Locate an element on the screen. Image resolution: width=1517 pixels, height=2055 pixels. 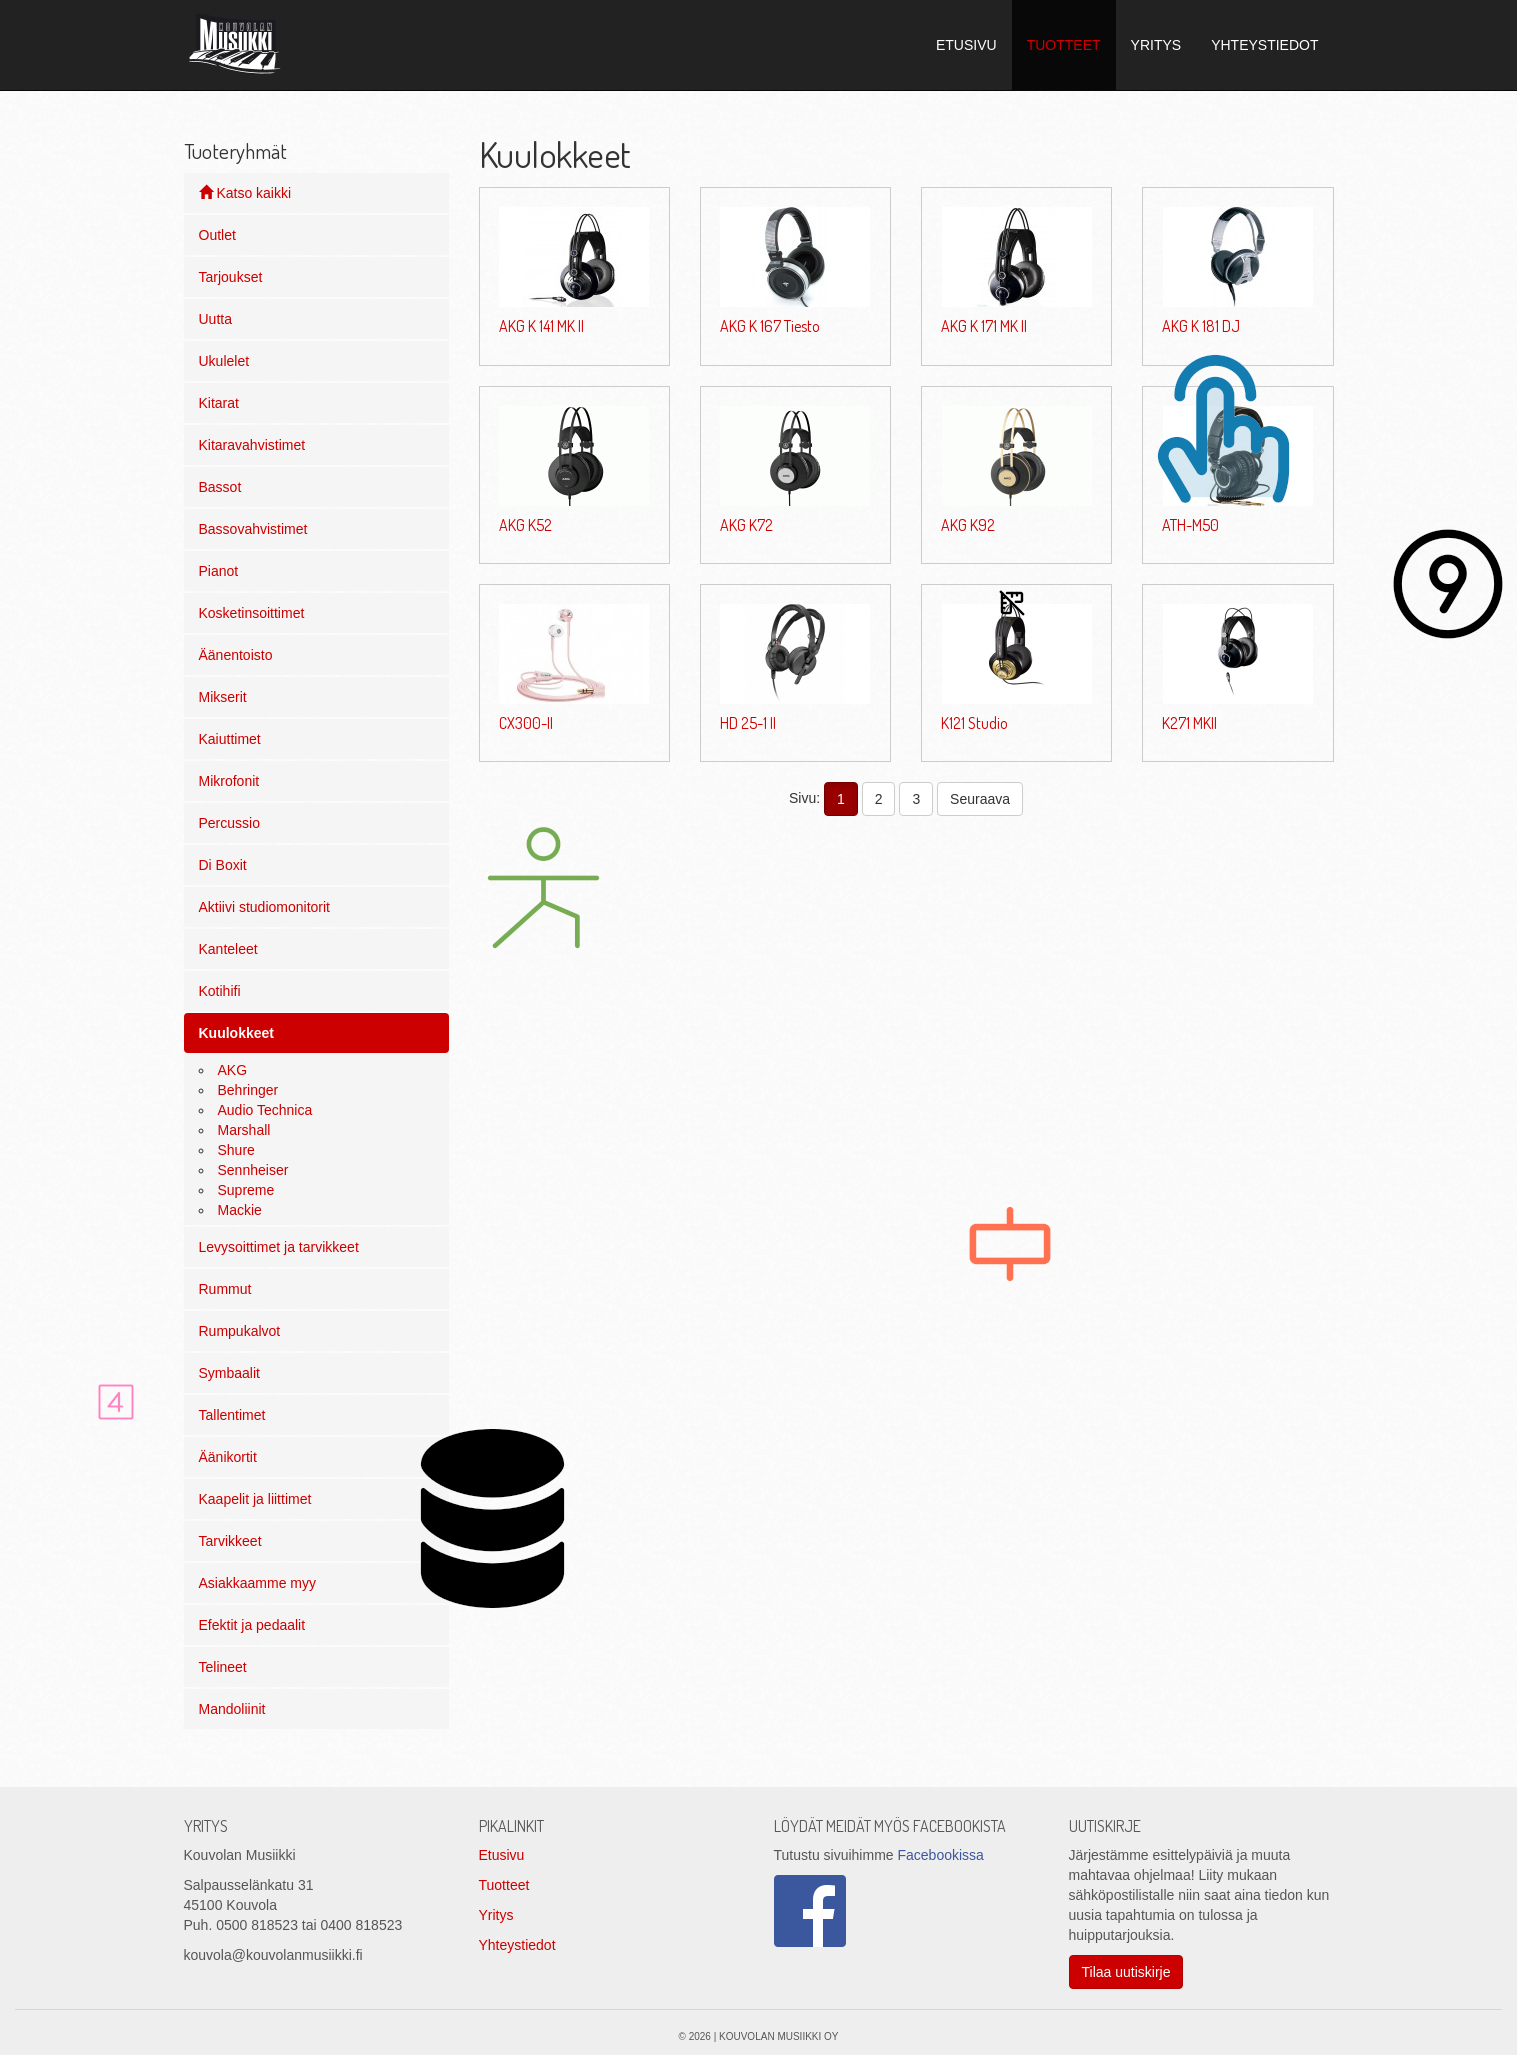
center align element horizontally is located at coordinates (1010, 1244).